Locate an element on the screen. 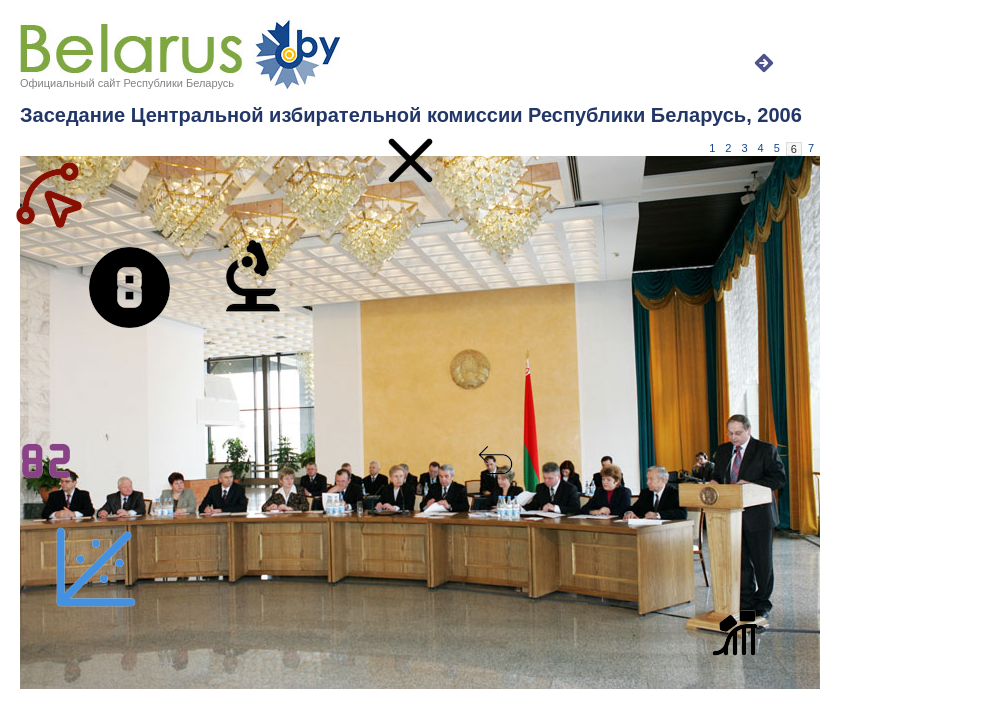  edit or manipulate a vector path is located at coordinates (47, 193).